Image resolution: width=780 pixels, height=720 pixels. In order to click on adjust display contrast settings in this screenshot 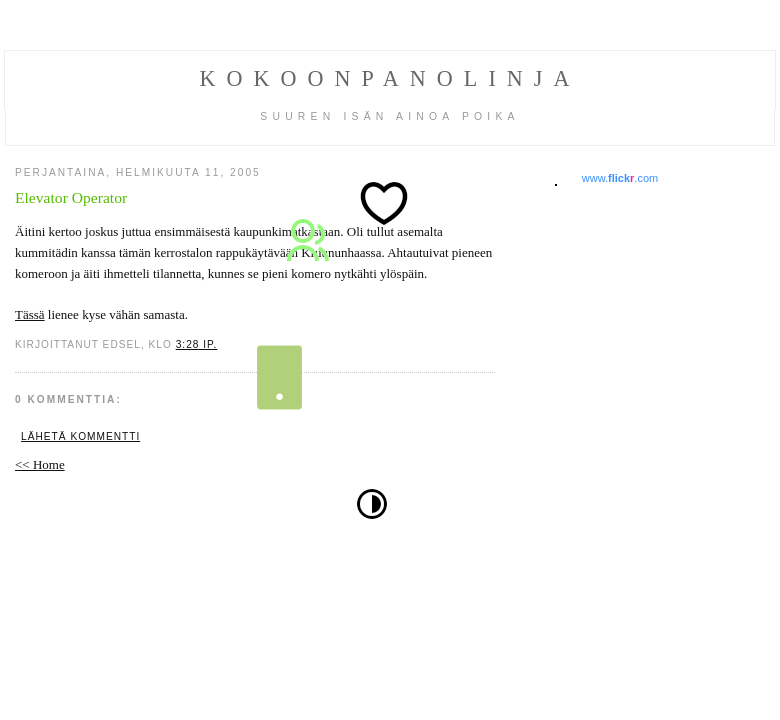, I will do `click(372, 504)`.